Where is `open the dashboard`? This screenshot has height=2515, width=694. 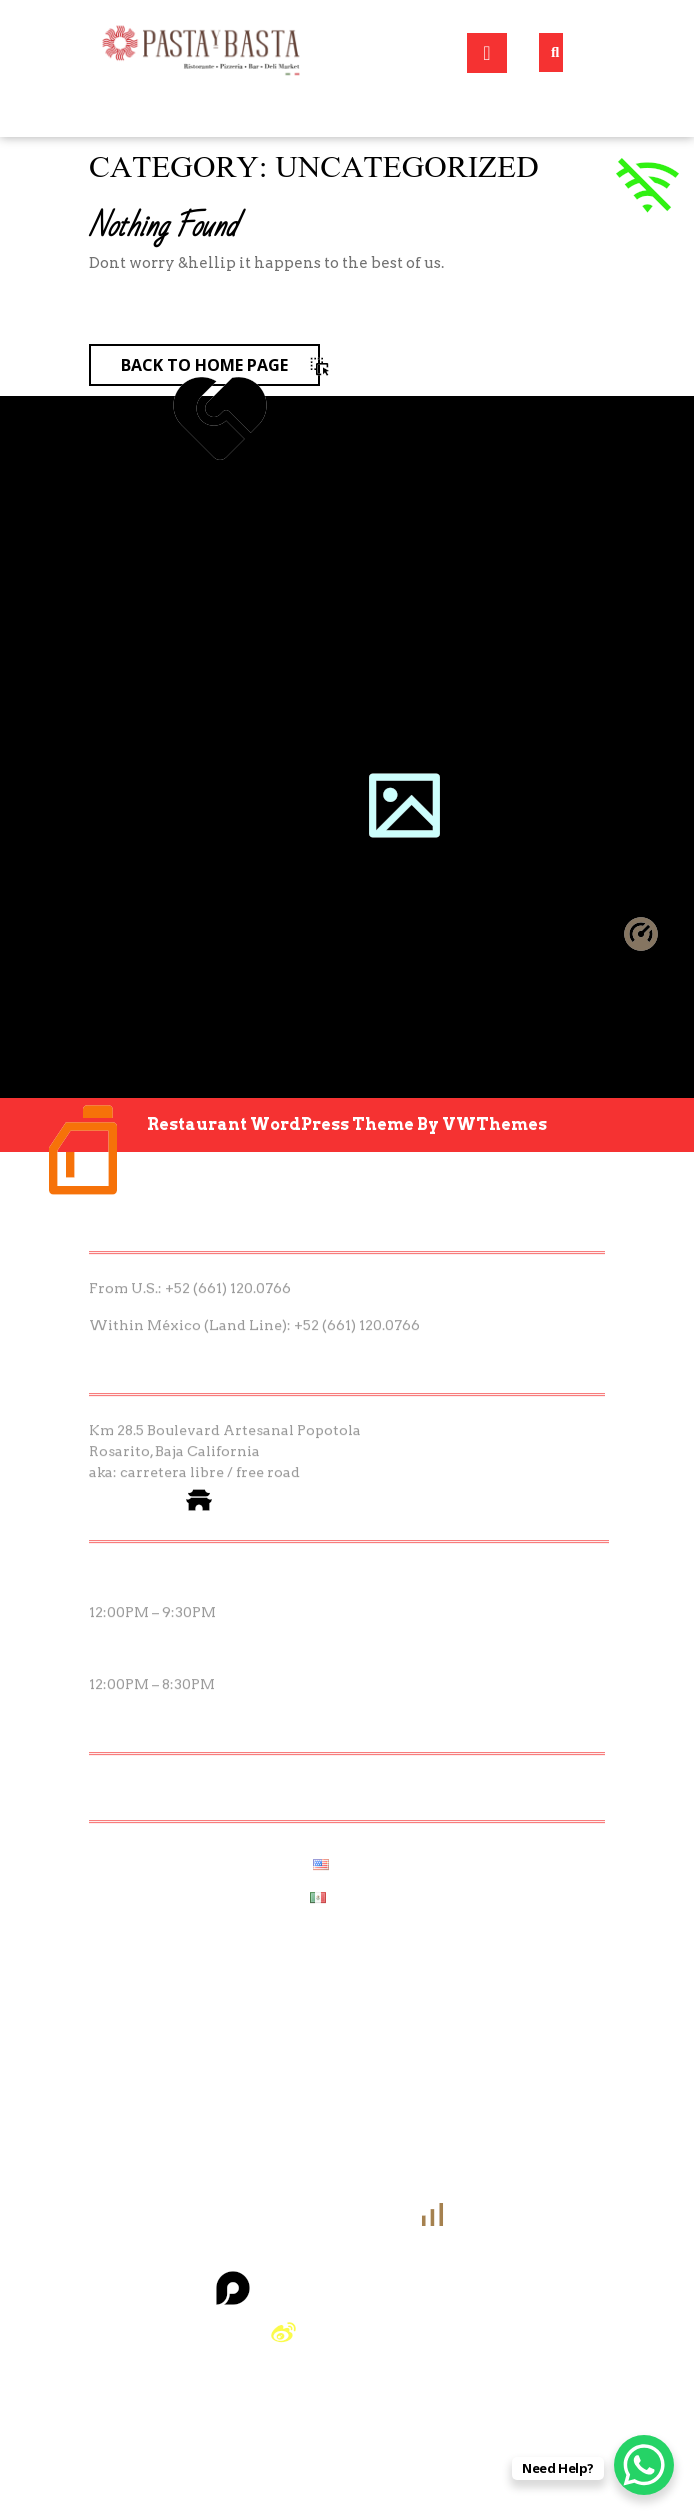 open the dashboard is located at coordinates (641, 934).